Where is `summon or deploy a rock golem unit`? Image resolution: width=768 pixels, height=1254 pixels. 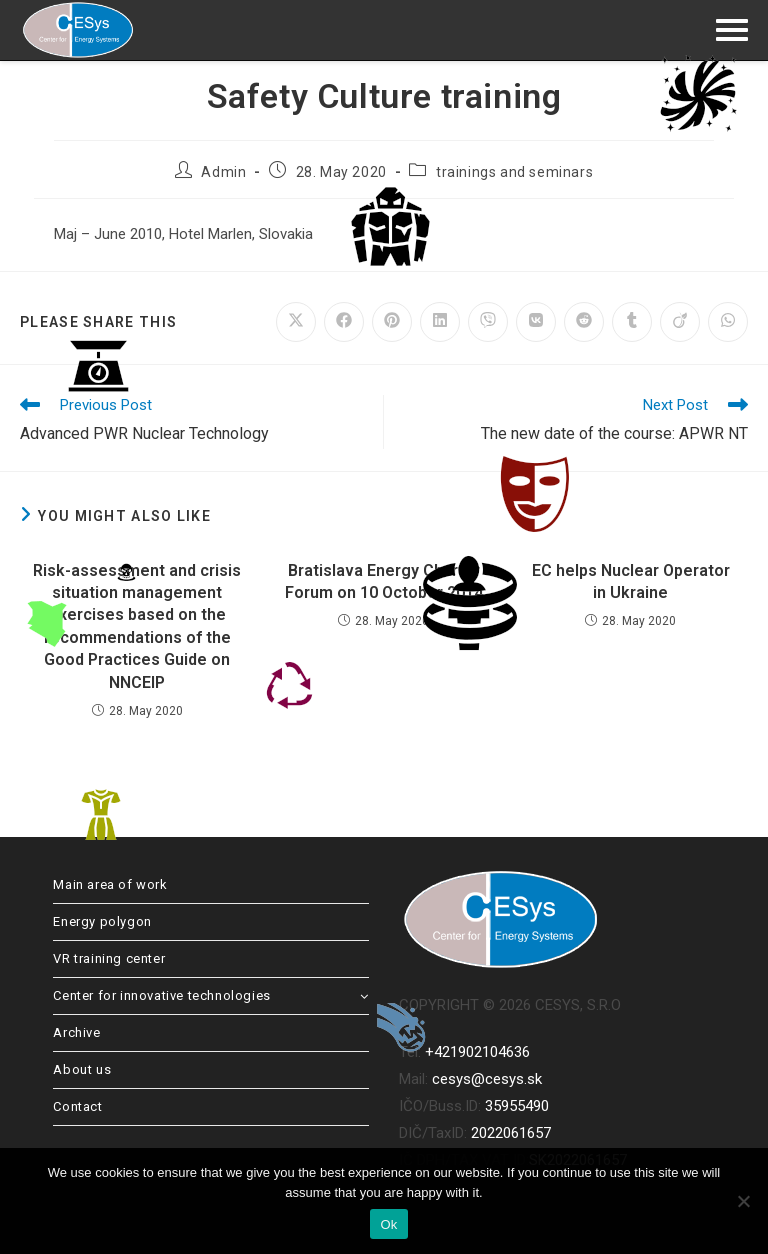
summon or deploy a rock golem unit is located at coordinates (390, 226).